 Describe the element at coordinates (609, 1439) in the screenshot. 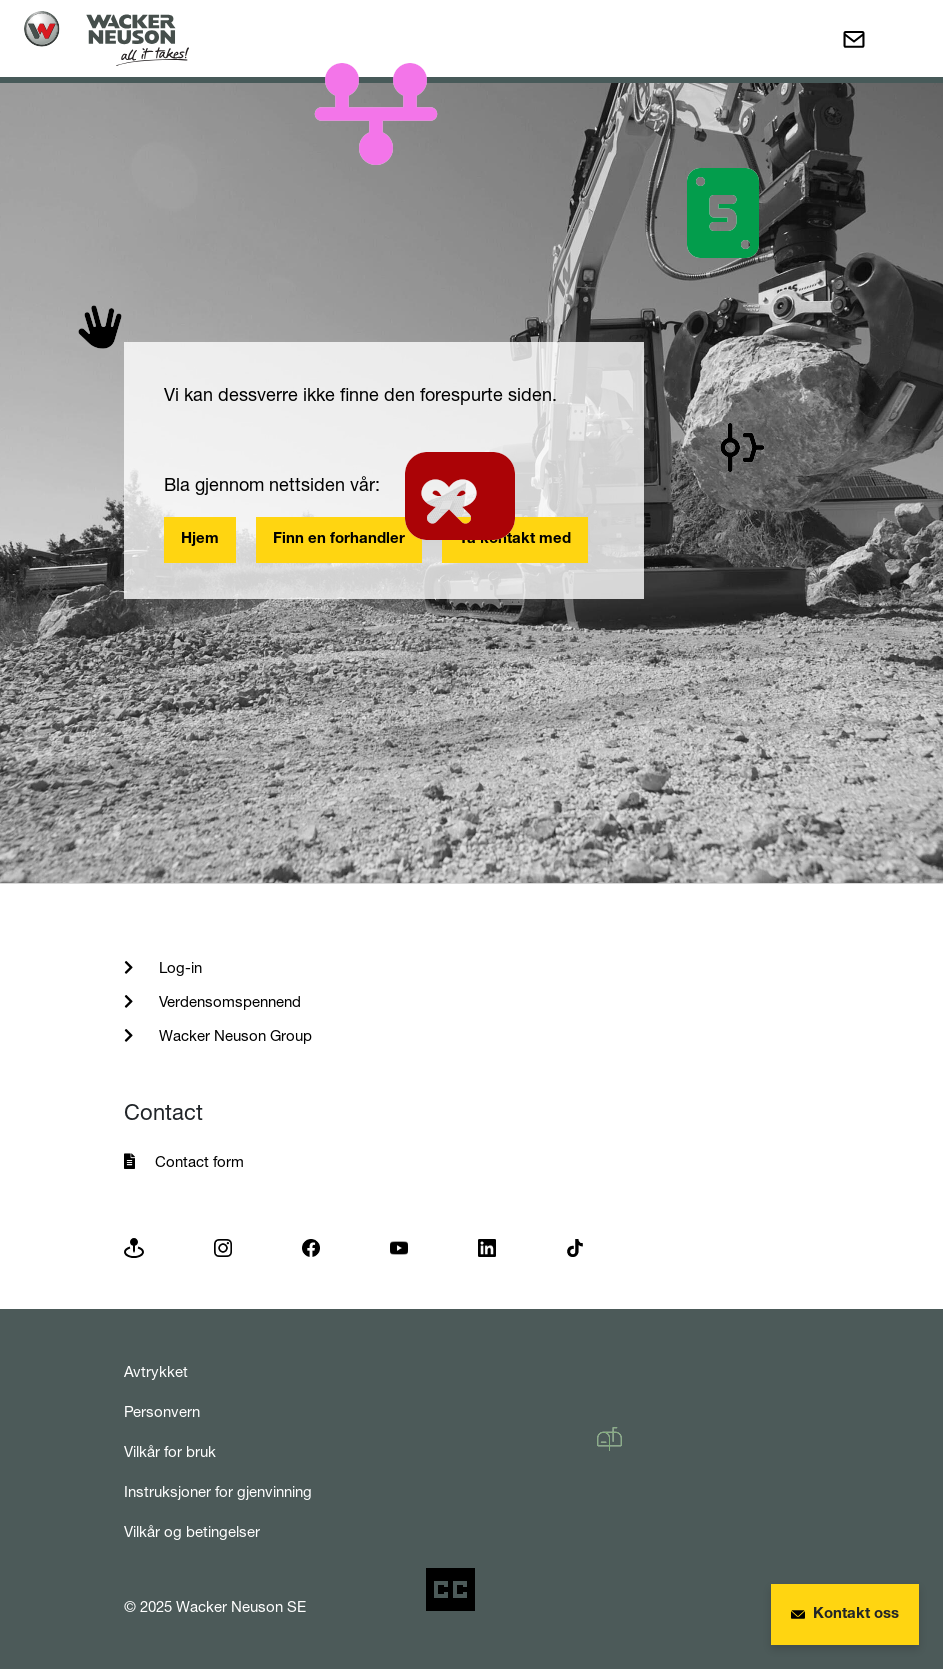

I see `access your mailbox or inbox` at that location.